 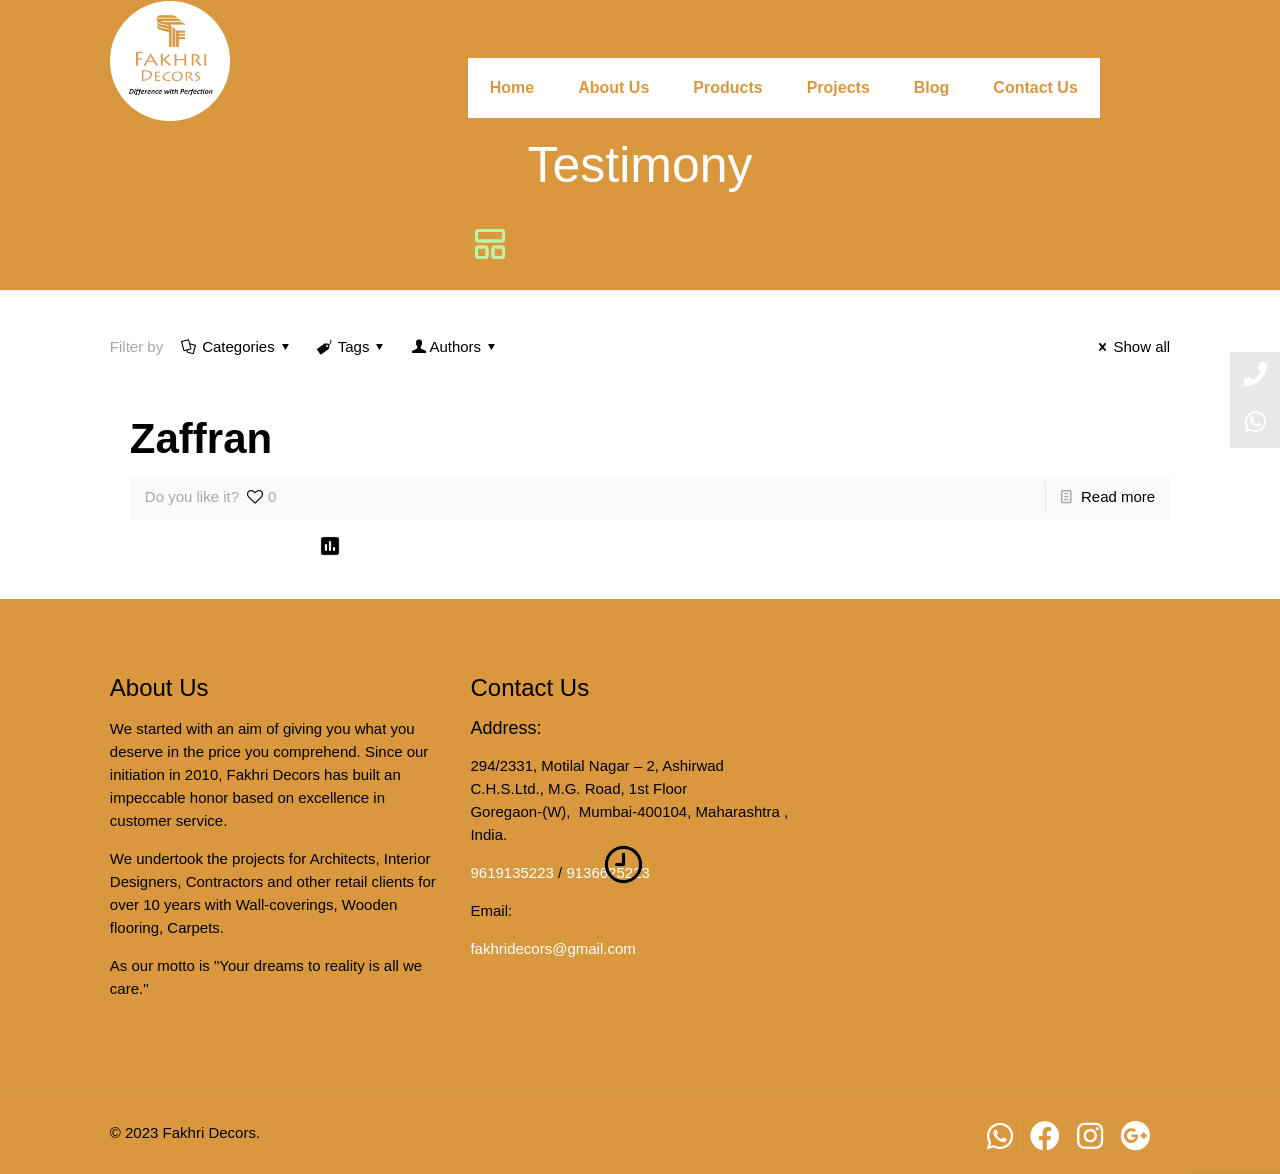 What do you see at coordinates (330, 546) in the screenshot?
I see `view poll results` at bounding box center [330, 546].